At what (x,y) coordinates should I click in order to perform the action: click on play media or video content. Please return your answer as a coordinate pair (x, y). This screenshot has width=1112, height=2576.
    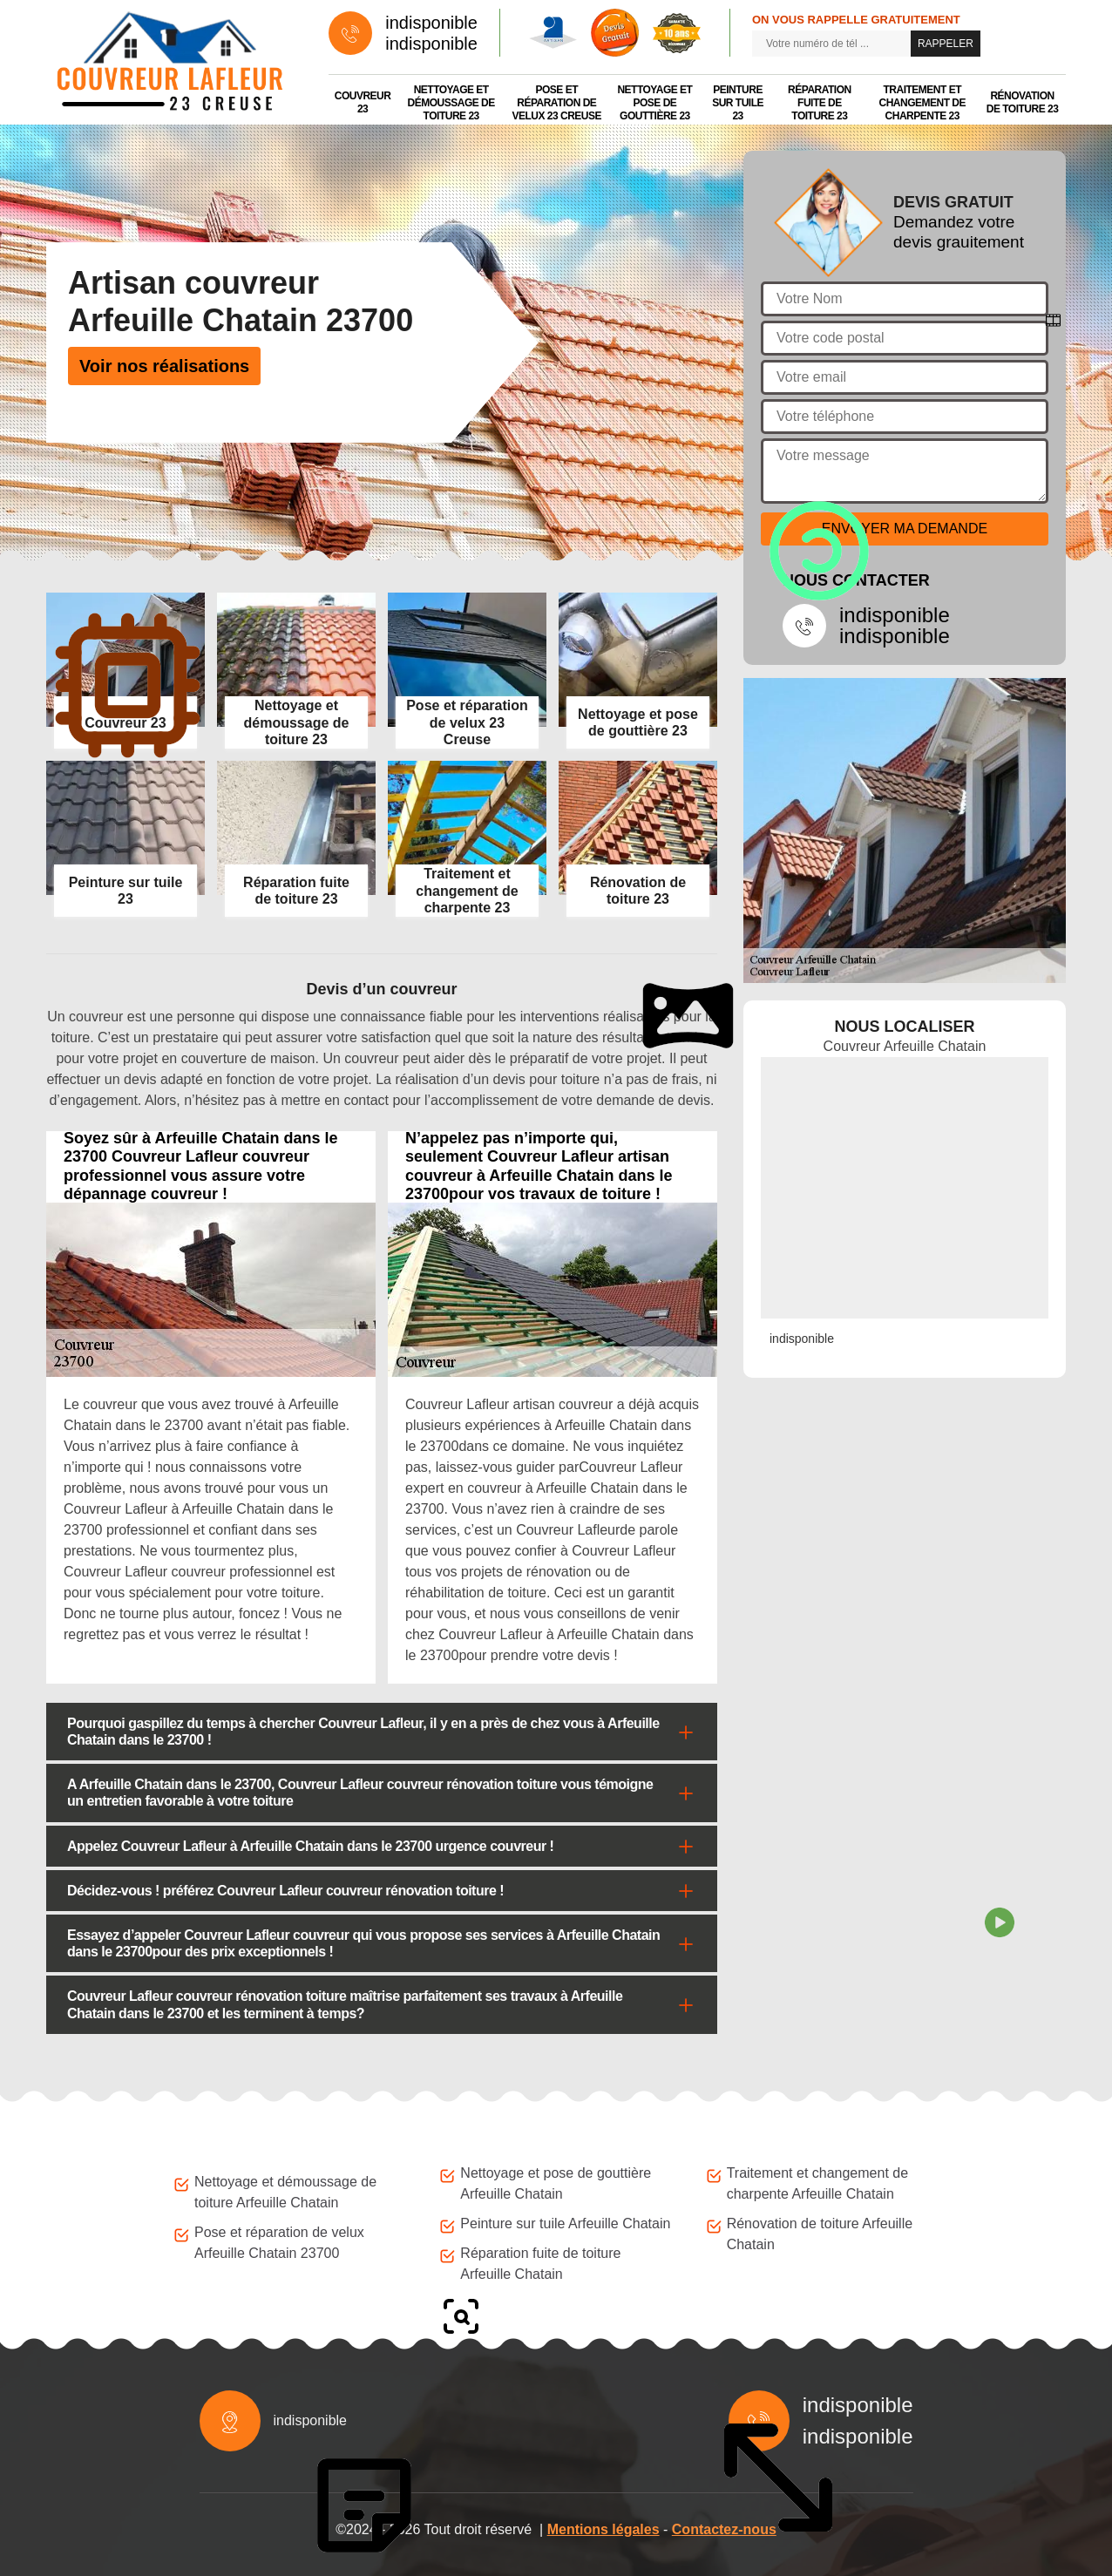
    Looking at the image, I should click on (1000, 1922).